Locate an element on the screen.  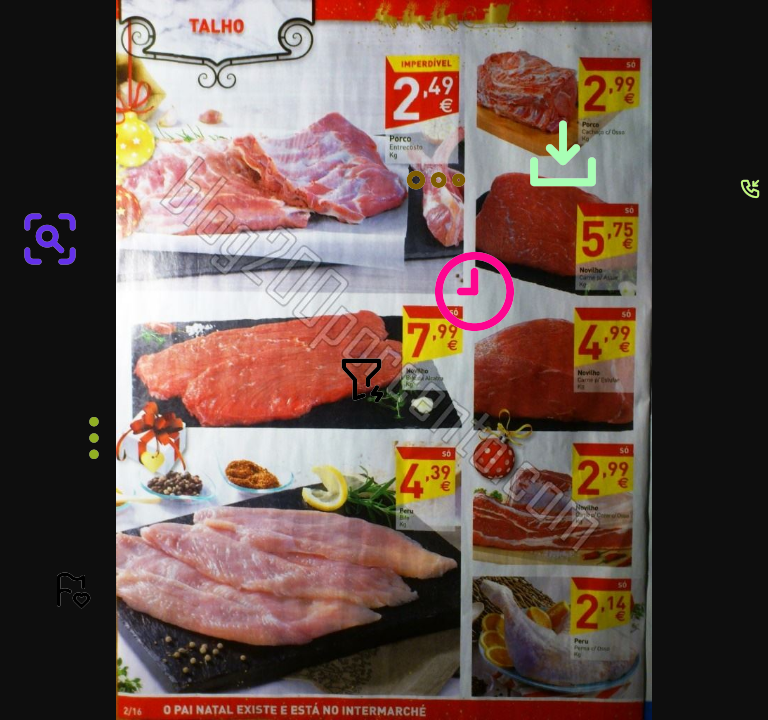
view current time is located at coordinates (474, 291).